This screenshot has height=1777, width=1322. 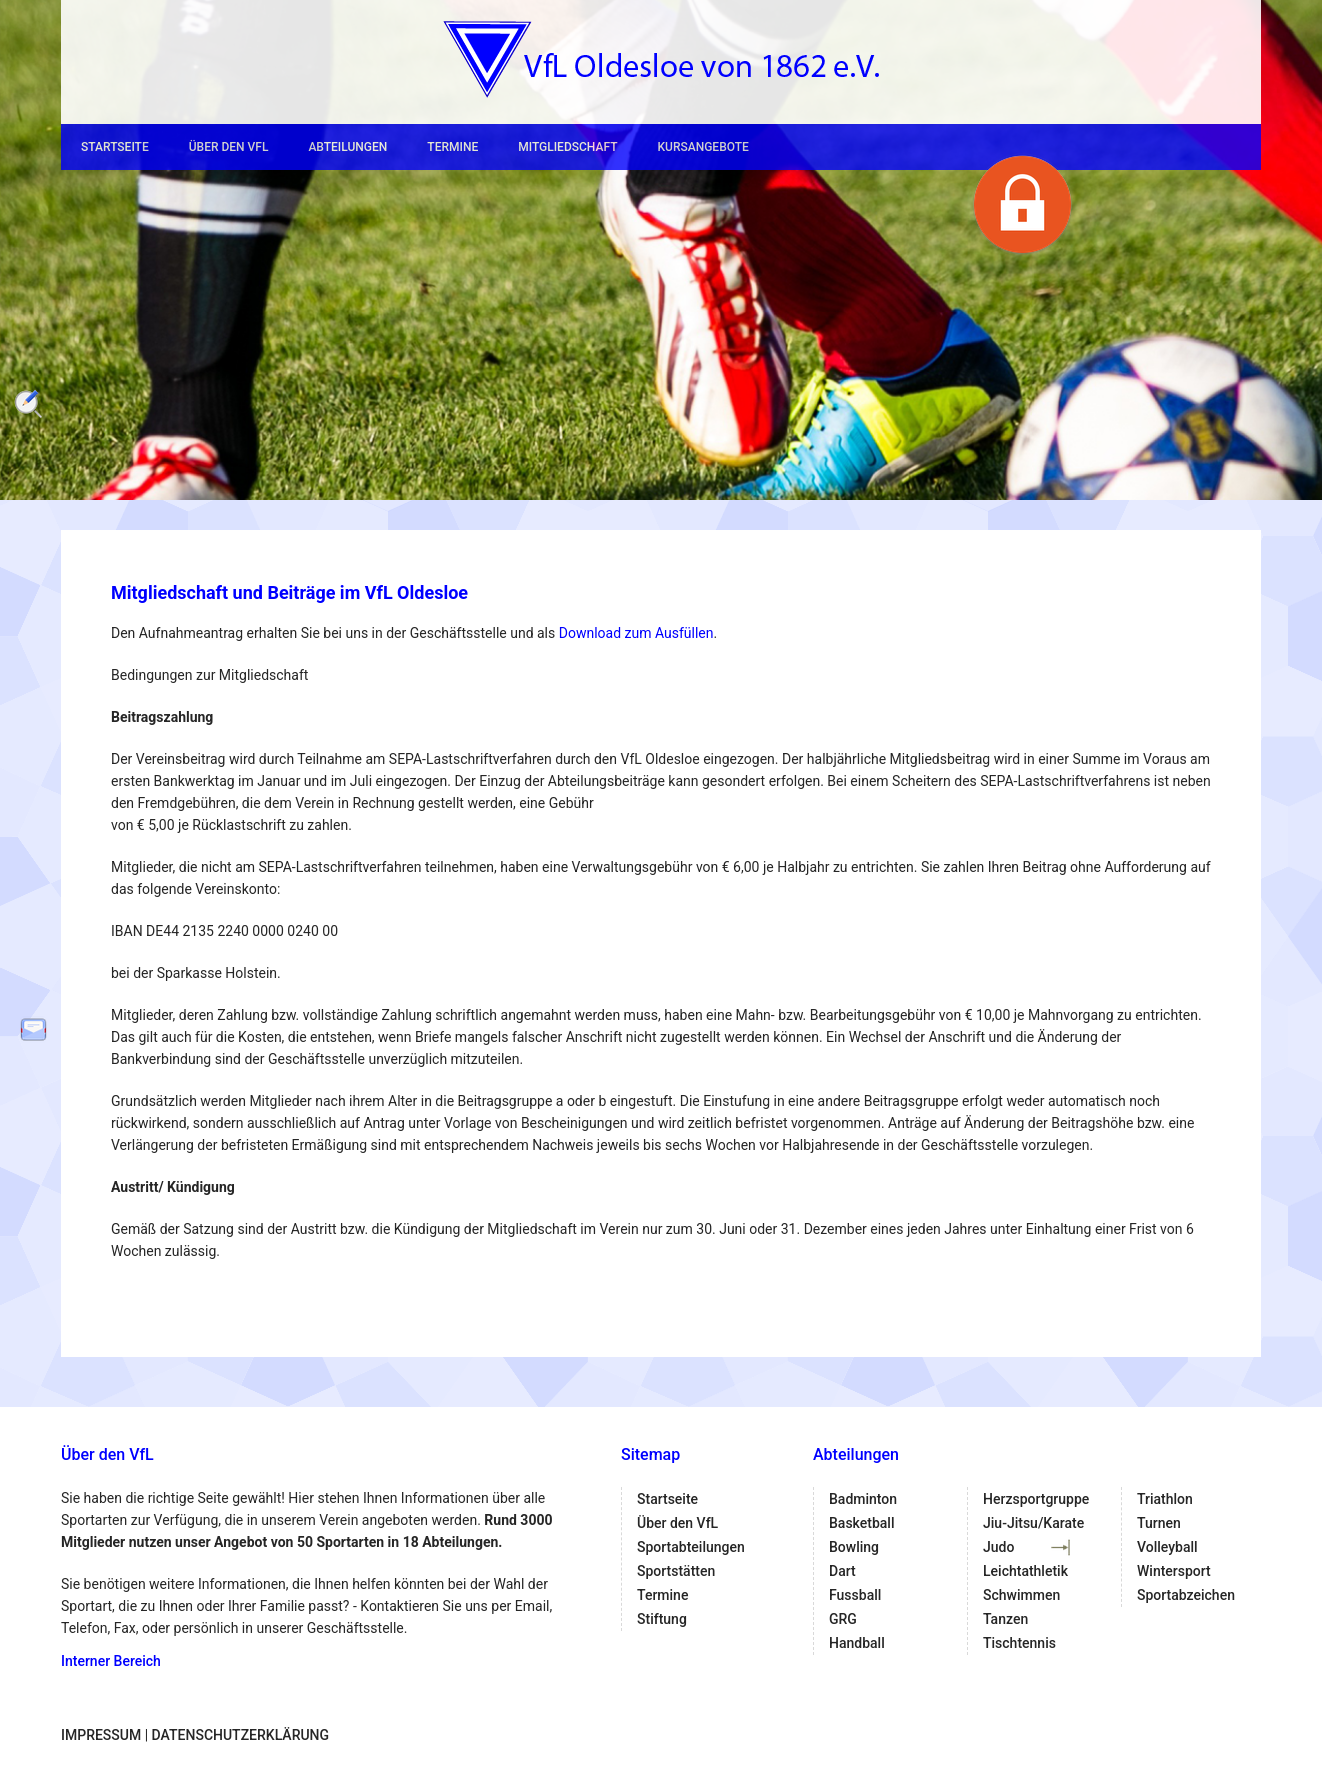 I want to click on open evolution email client, so click(x=33, y=1029).